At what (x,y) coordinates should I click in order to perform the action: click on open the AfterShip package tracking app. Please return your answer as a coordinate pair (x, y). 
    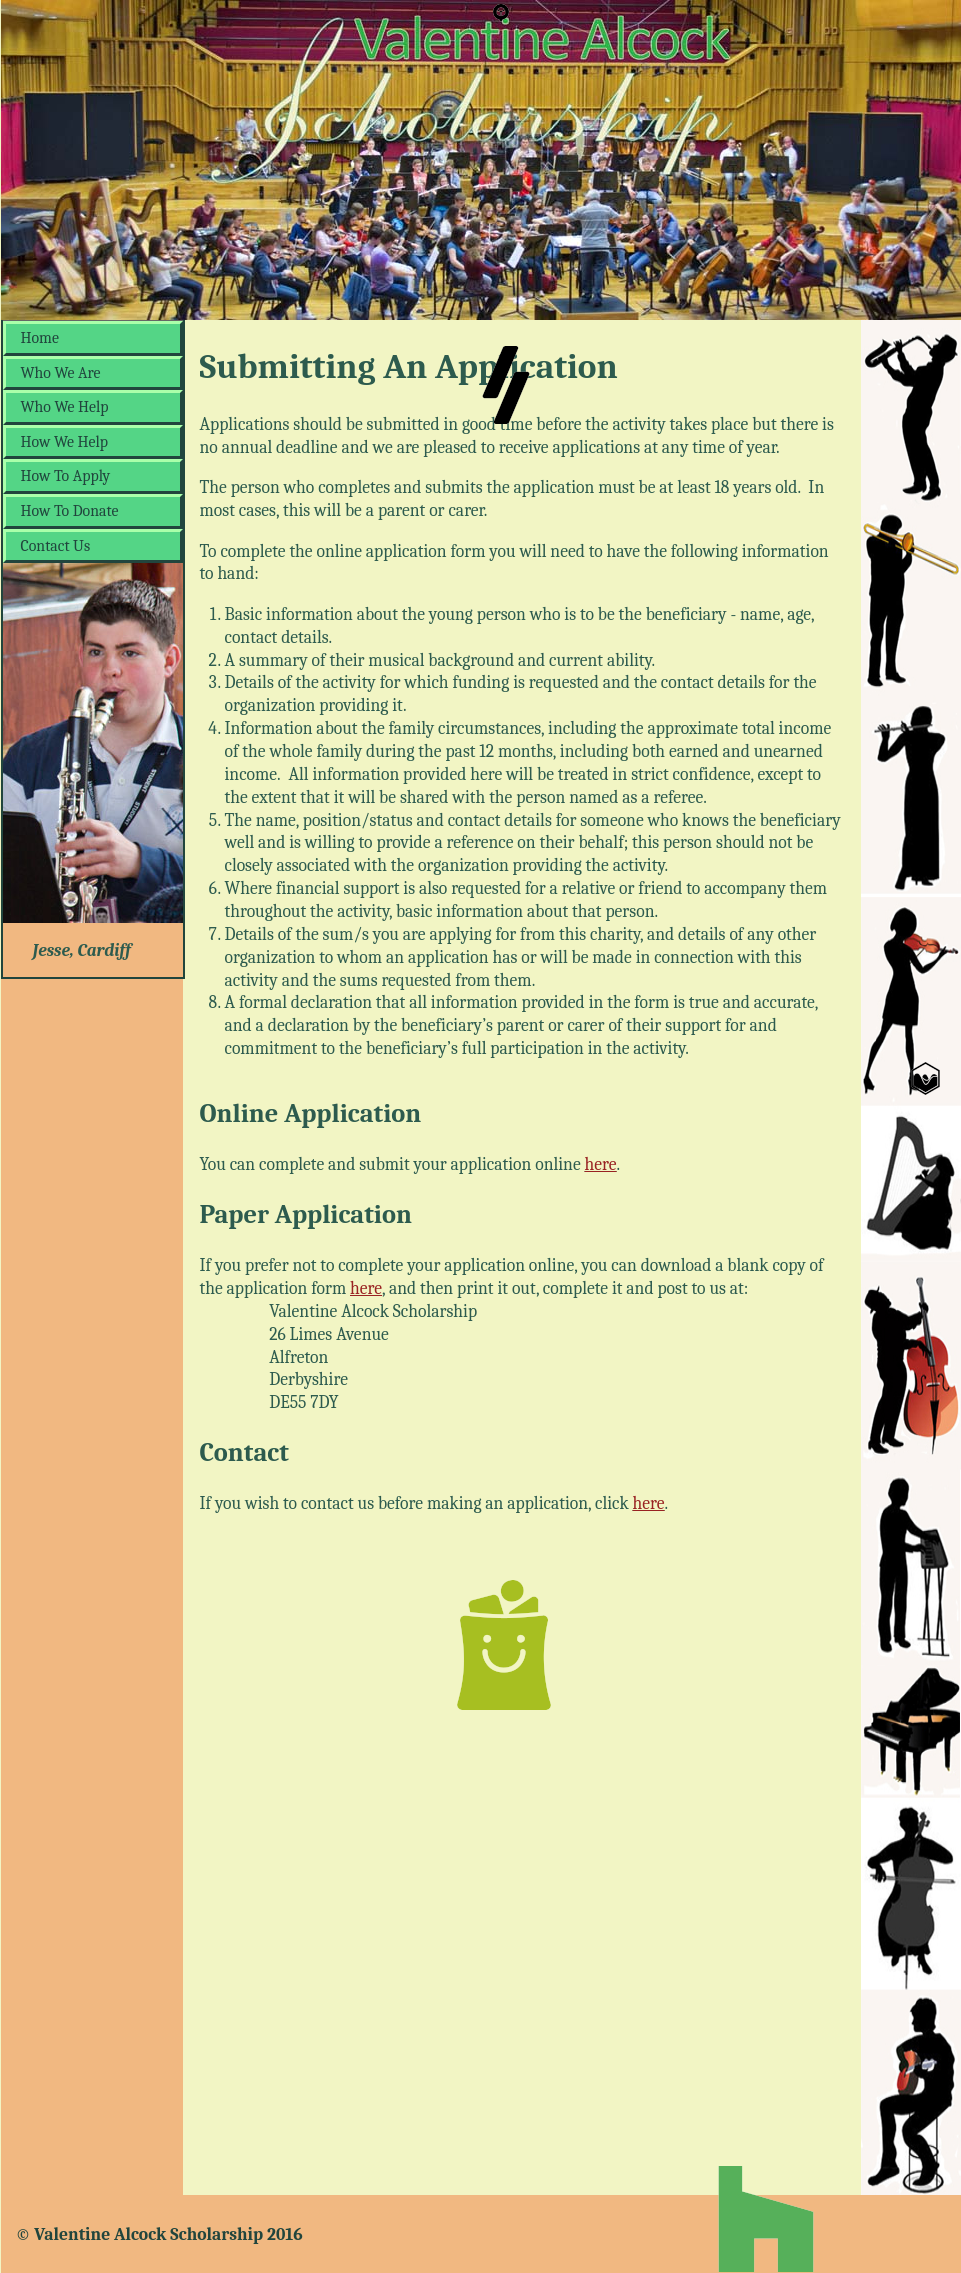
    Looking at the image, I should click on (501, 13).